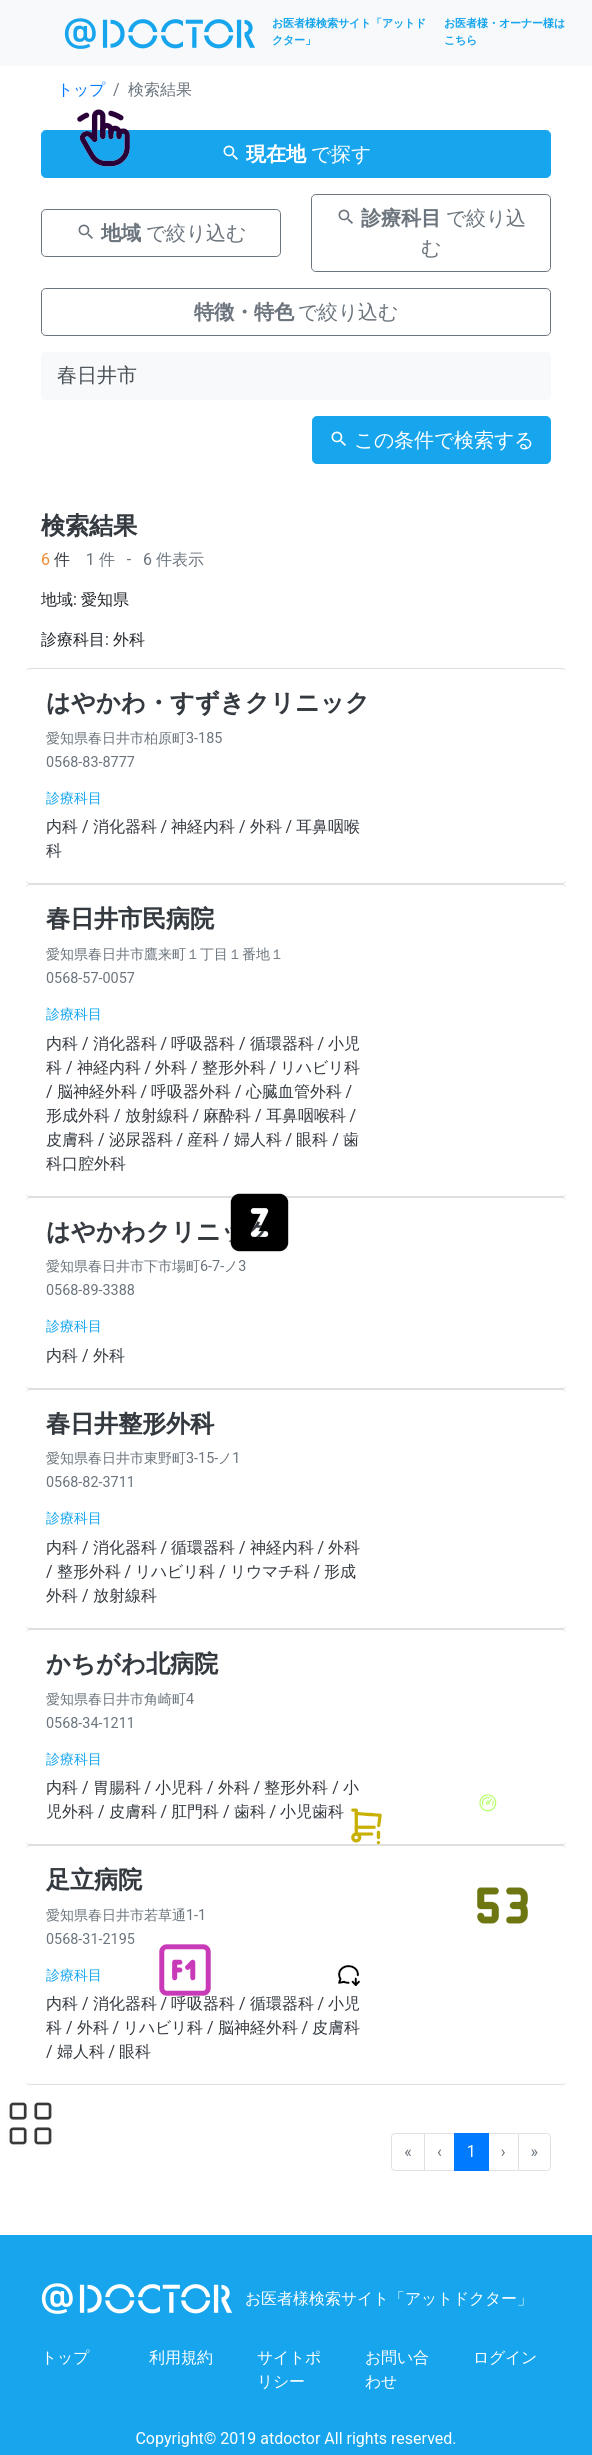 This screenshot has height=2455, width=592. Describe the element at coordinates (488, 1803) in the screenshot. I see `access the dashboard overview` at that location.